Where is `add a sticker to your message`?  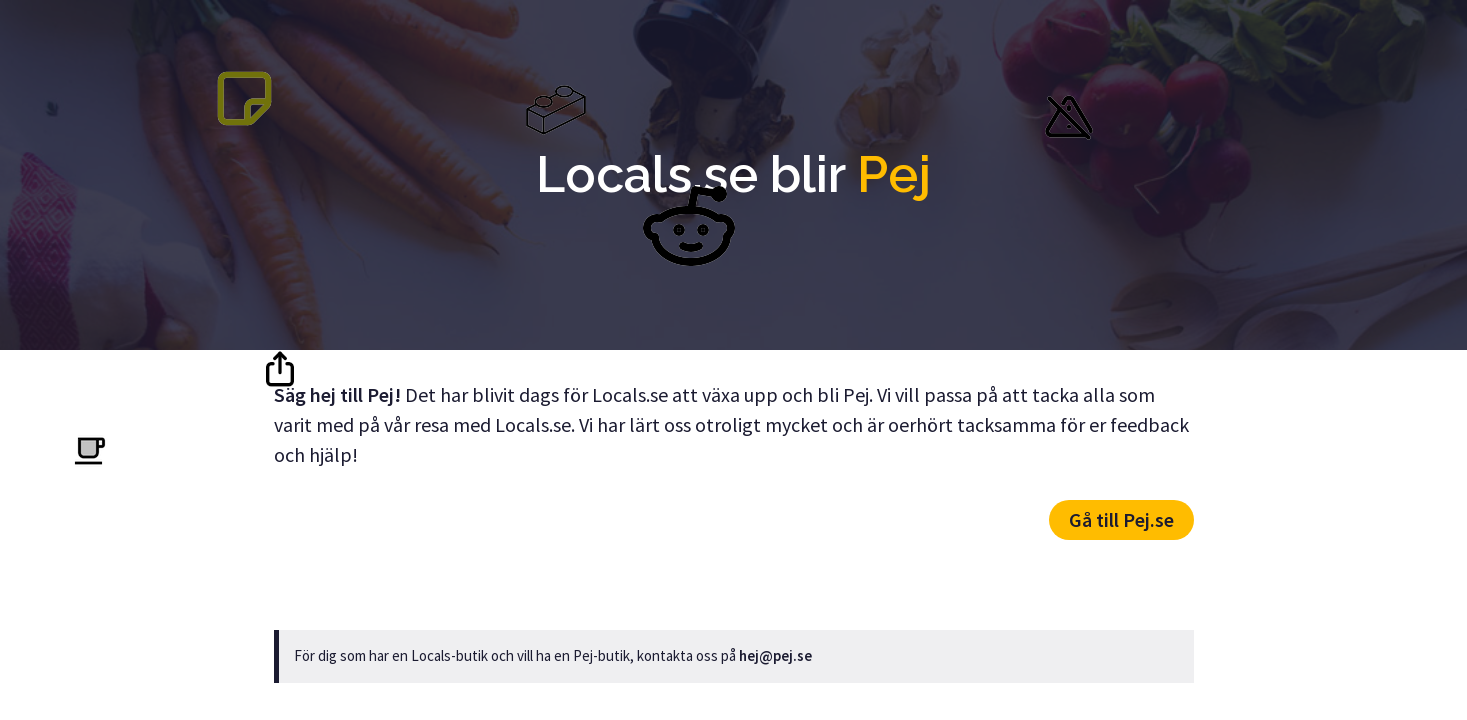
add a sticker to your message is located at coordinates (244, 98).